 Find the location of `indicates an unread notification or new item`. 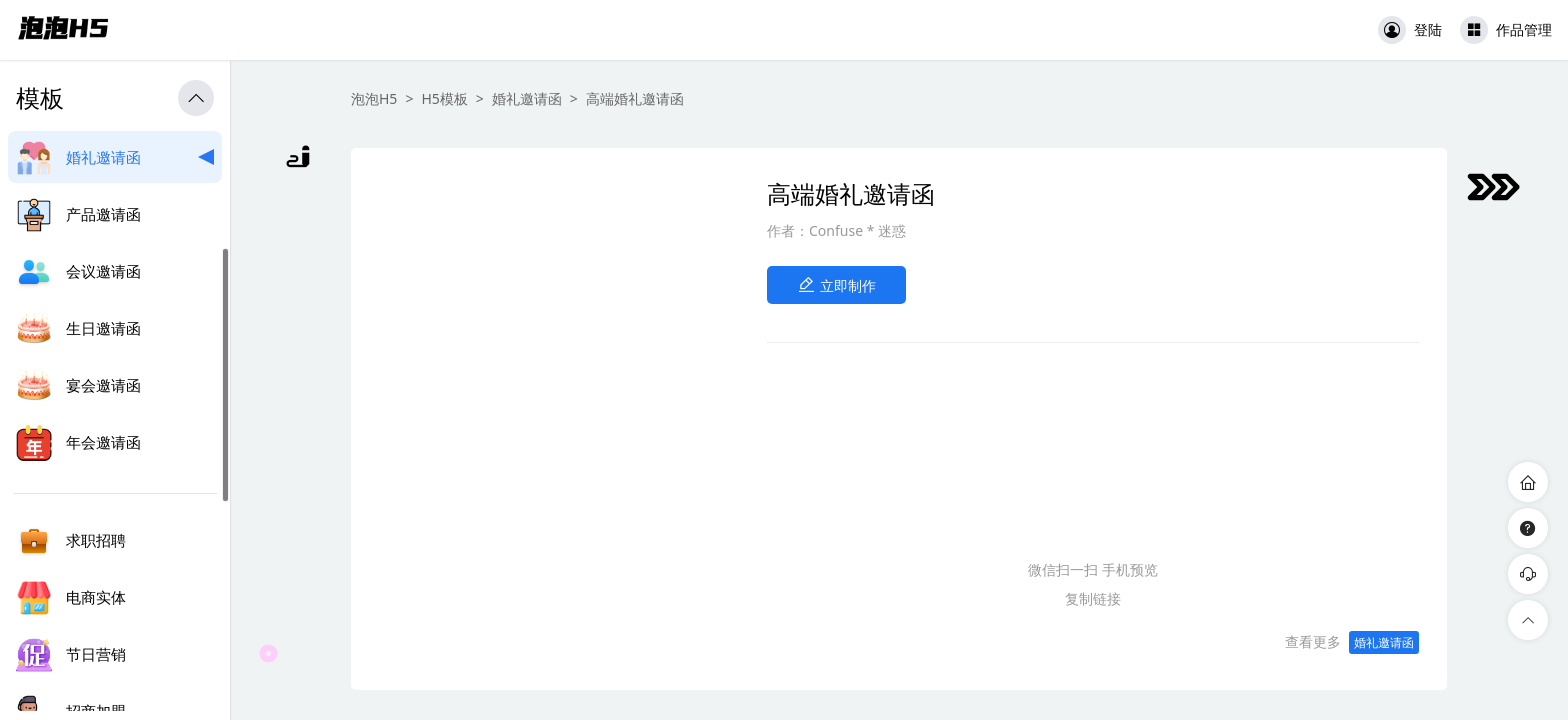

indicates an unread notification or new item is located at coordinates (268, 653).